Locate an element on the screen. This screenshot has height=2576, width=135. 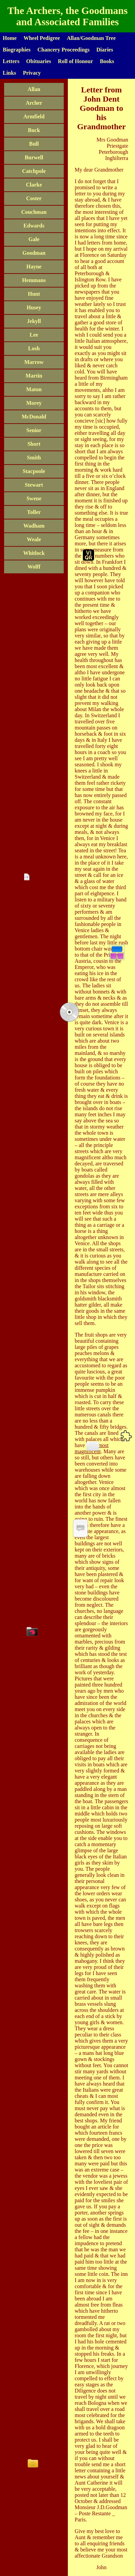
open NestJS project folder is located at coordinates (32, 1632).